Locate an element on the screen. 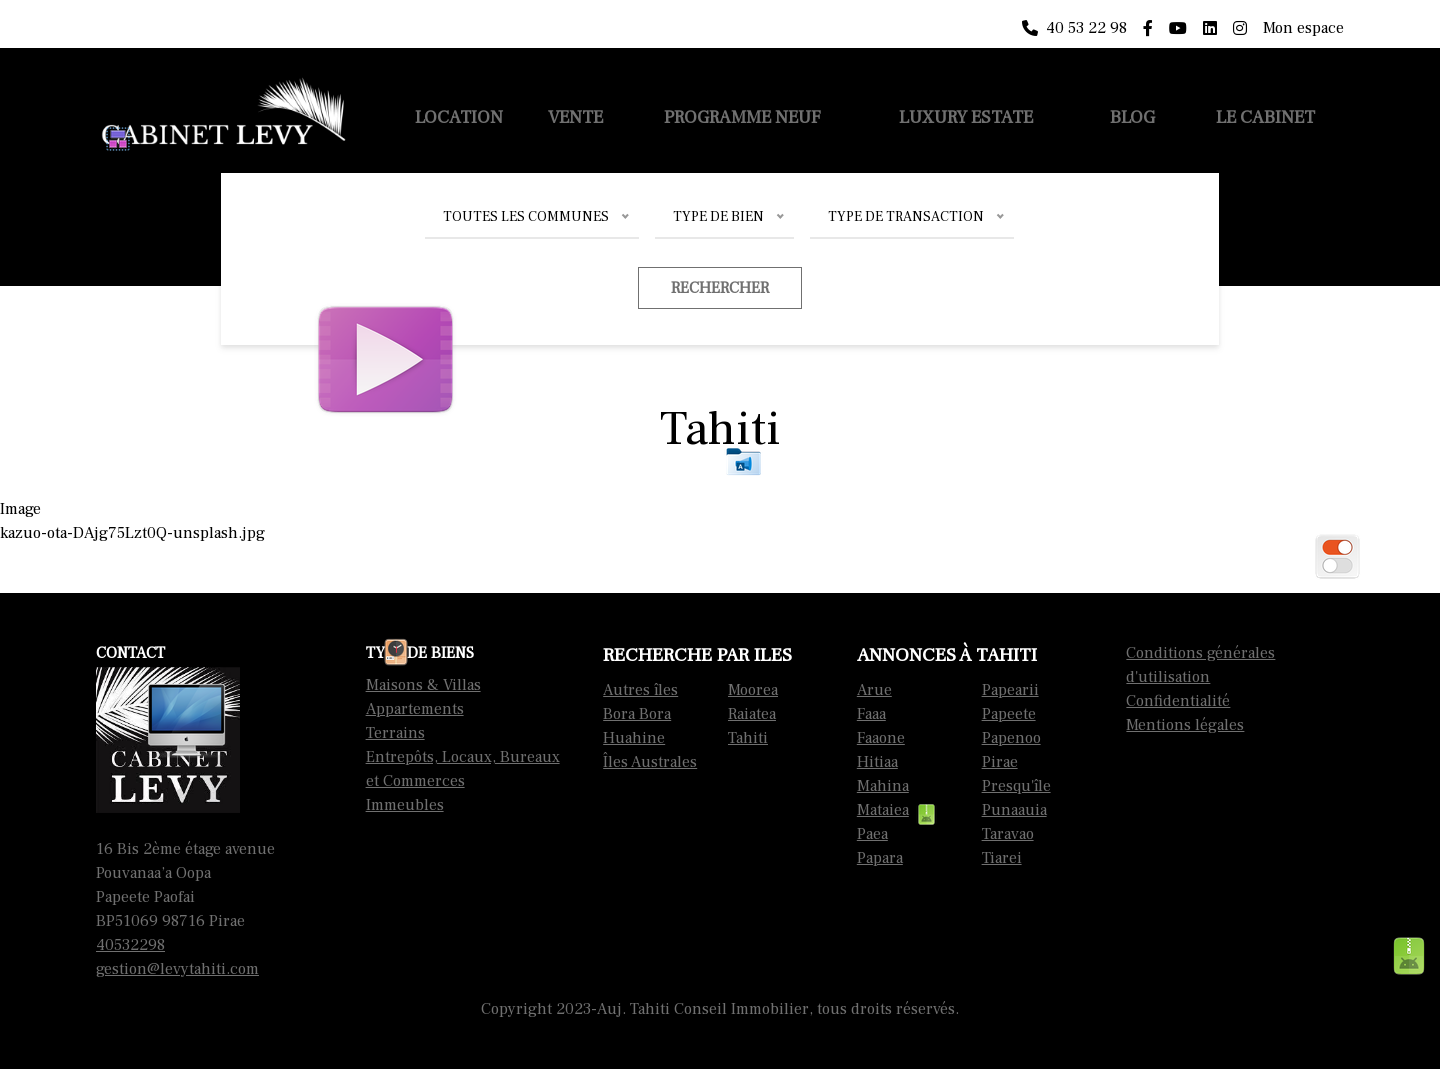  select all items in the current view is located at coordinates (118, 139).